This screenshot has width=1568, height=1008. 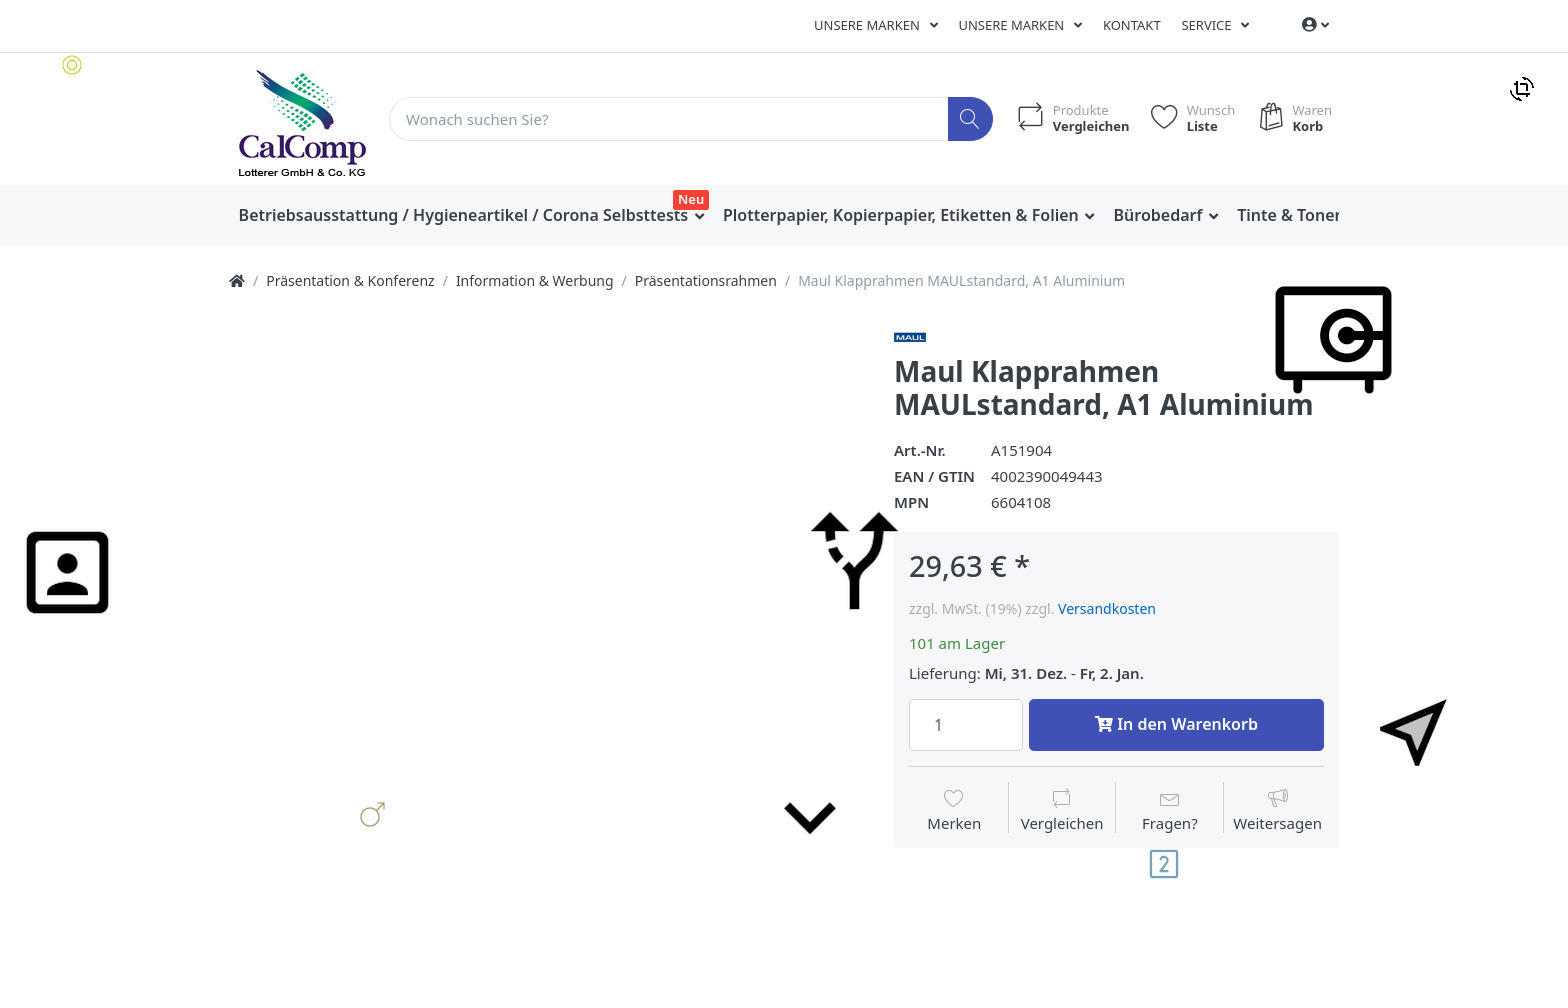 What do you see at coordinates (1333, 335) in the screenshot?
I see `access secure storage or vault` at bounding box center [1333, 335].